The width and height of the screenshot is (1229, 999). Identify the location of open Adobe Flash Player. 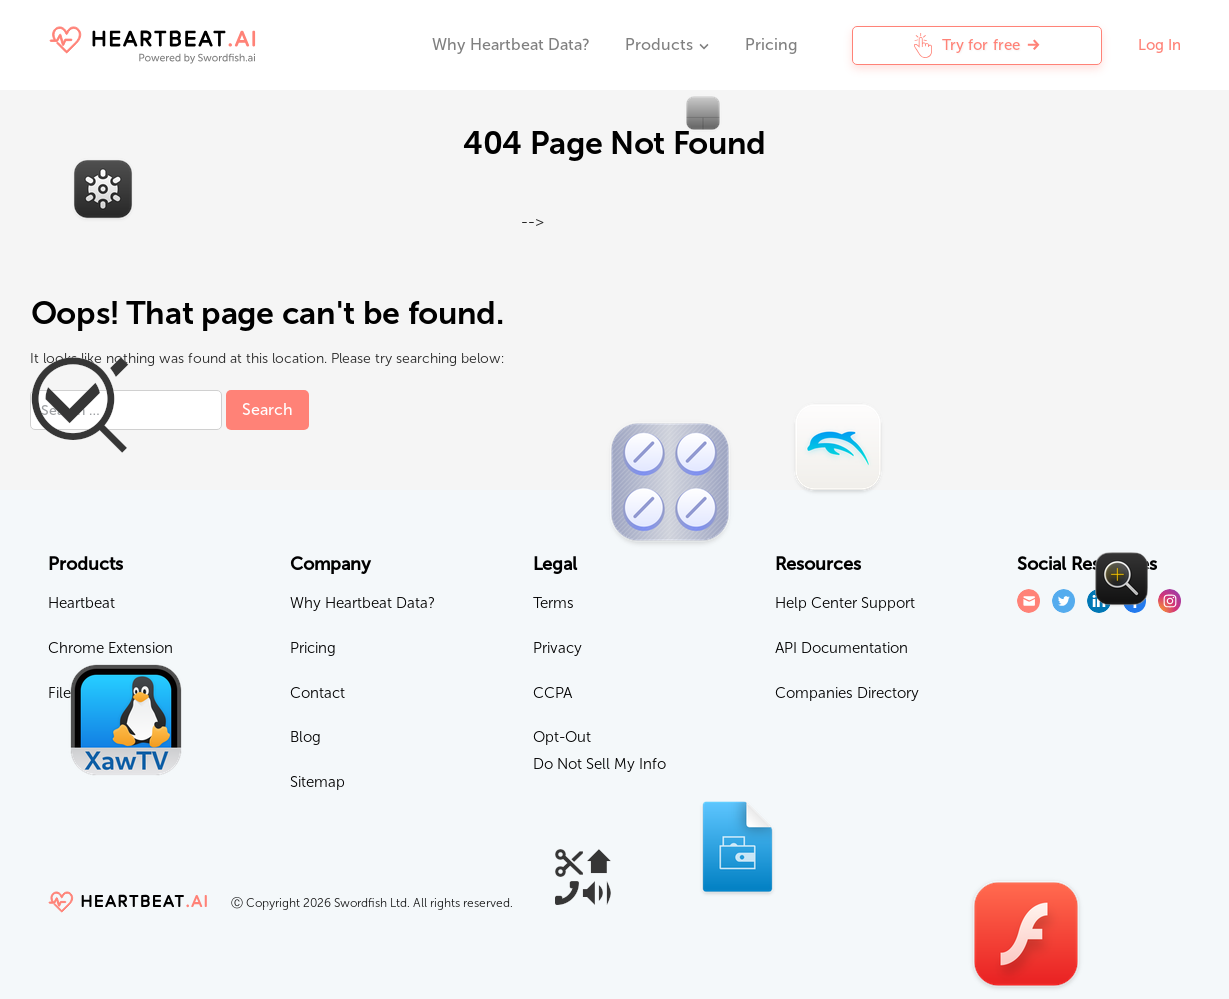
(1026, 934).